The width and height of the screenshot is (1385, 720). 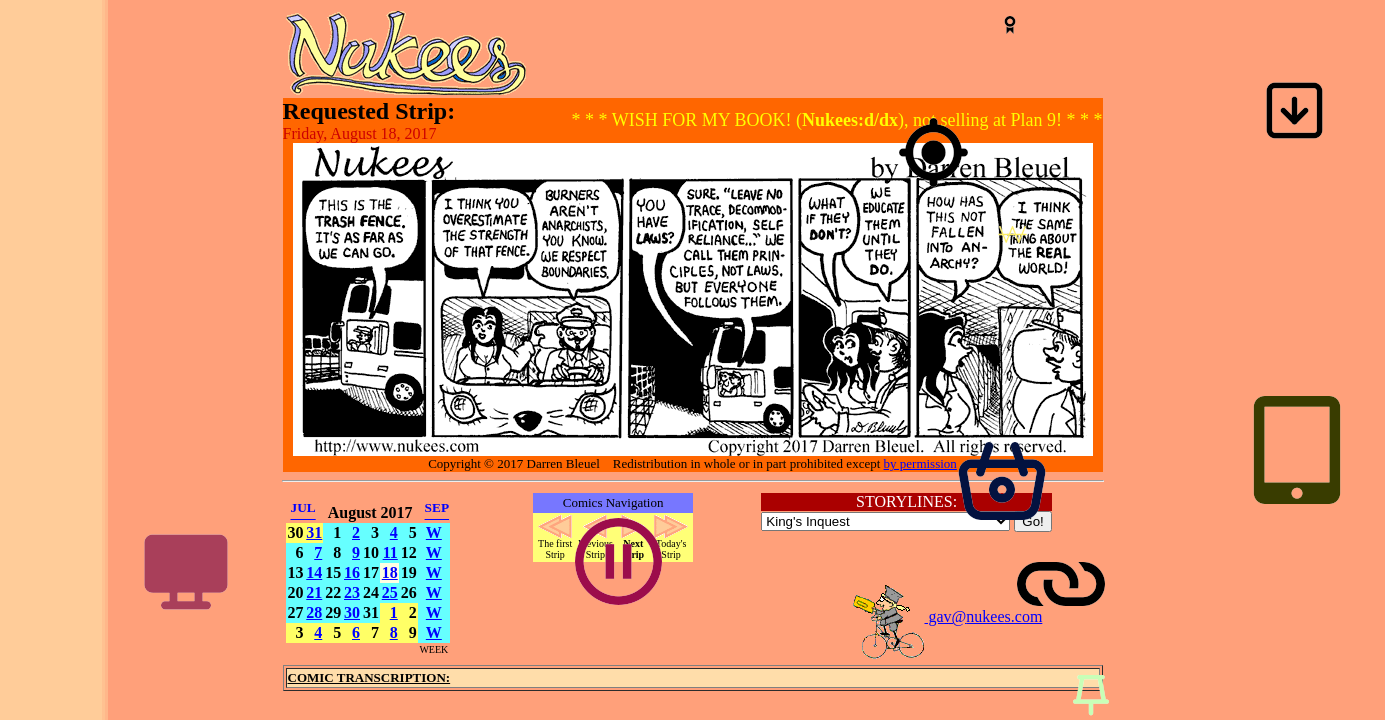 What do you see at coordinates (186, 572) in the screenshot?
I see `switch to desktop view` at bounding box center [186, 572].